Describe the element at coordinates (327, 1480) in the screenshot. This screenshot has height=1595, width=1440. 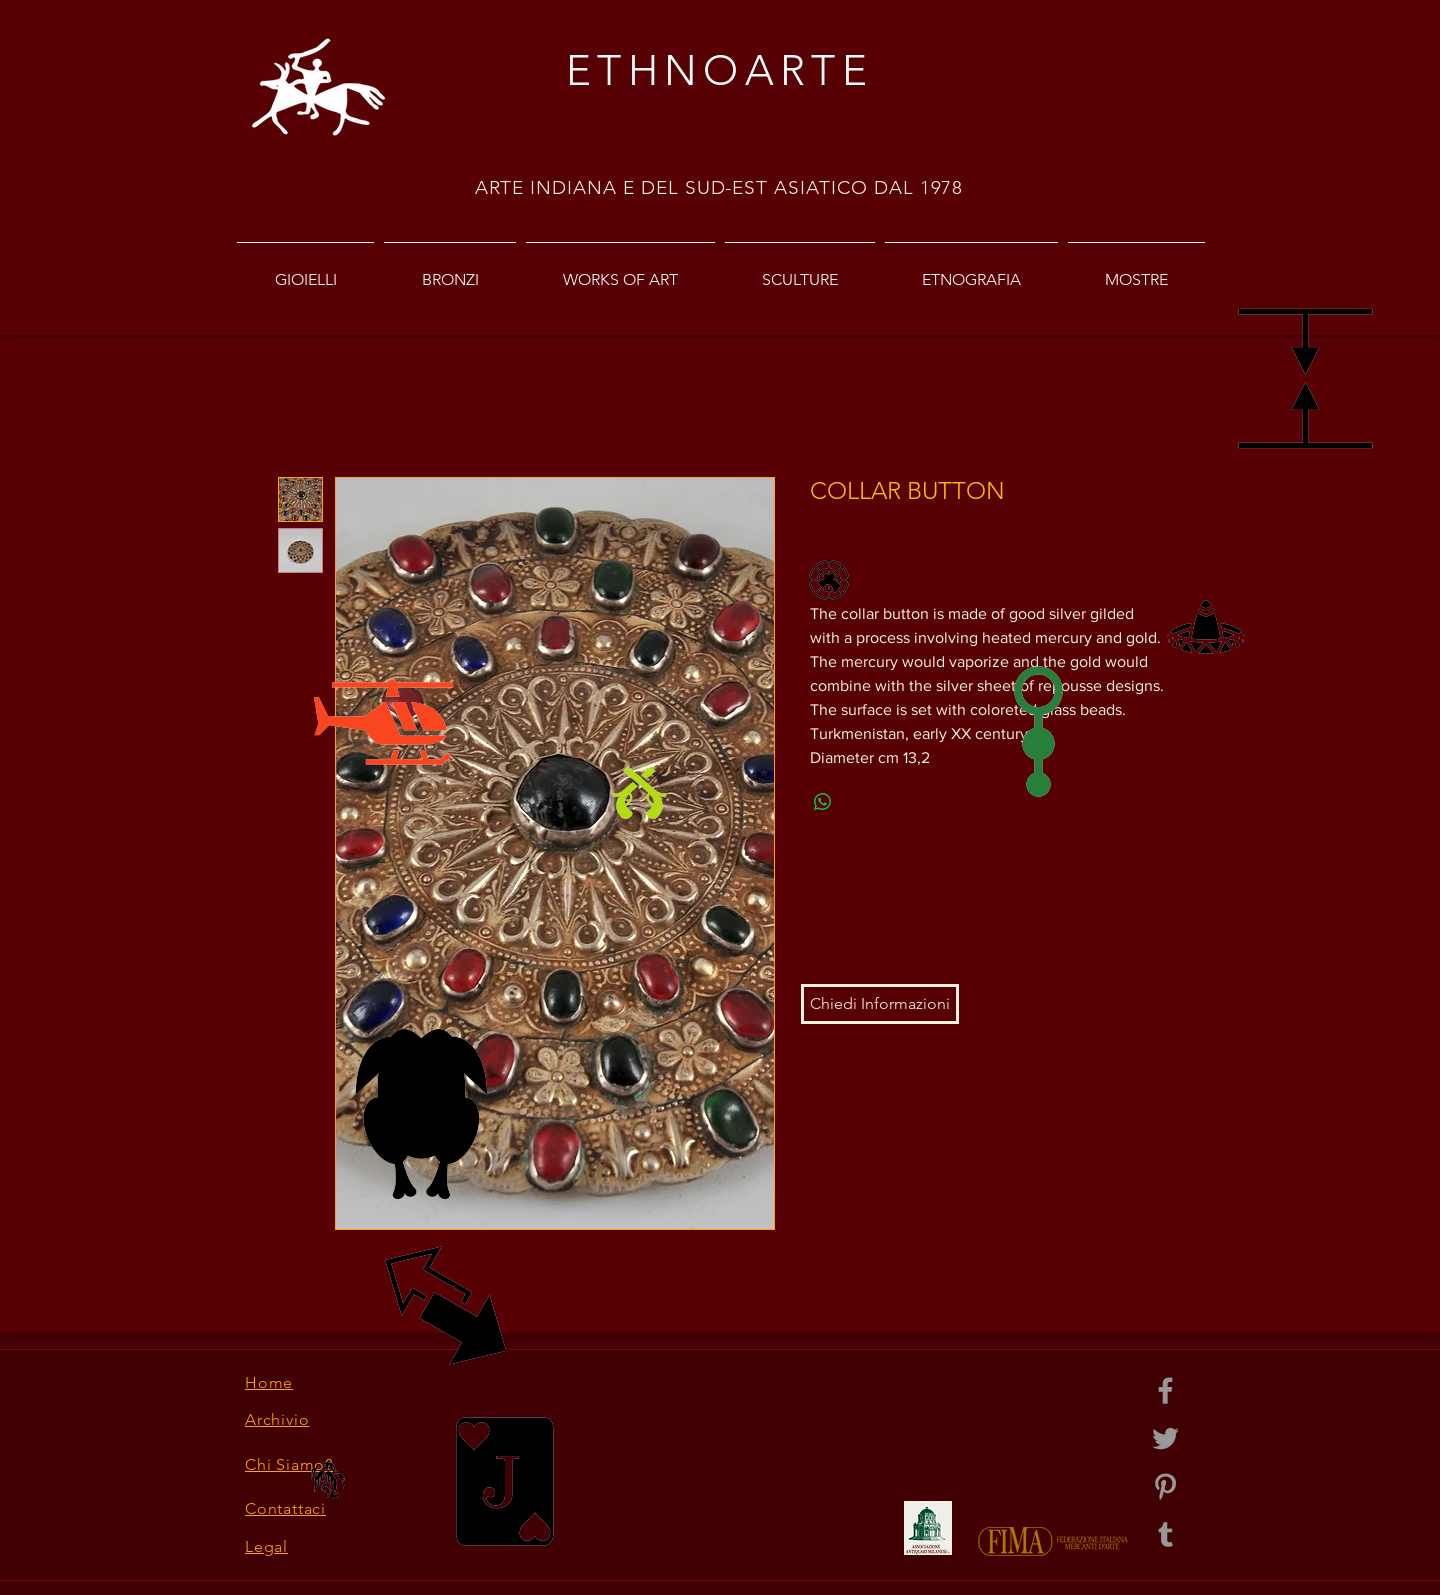
I see `select willow tree in a nature or gardening game` at that location.